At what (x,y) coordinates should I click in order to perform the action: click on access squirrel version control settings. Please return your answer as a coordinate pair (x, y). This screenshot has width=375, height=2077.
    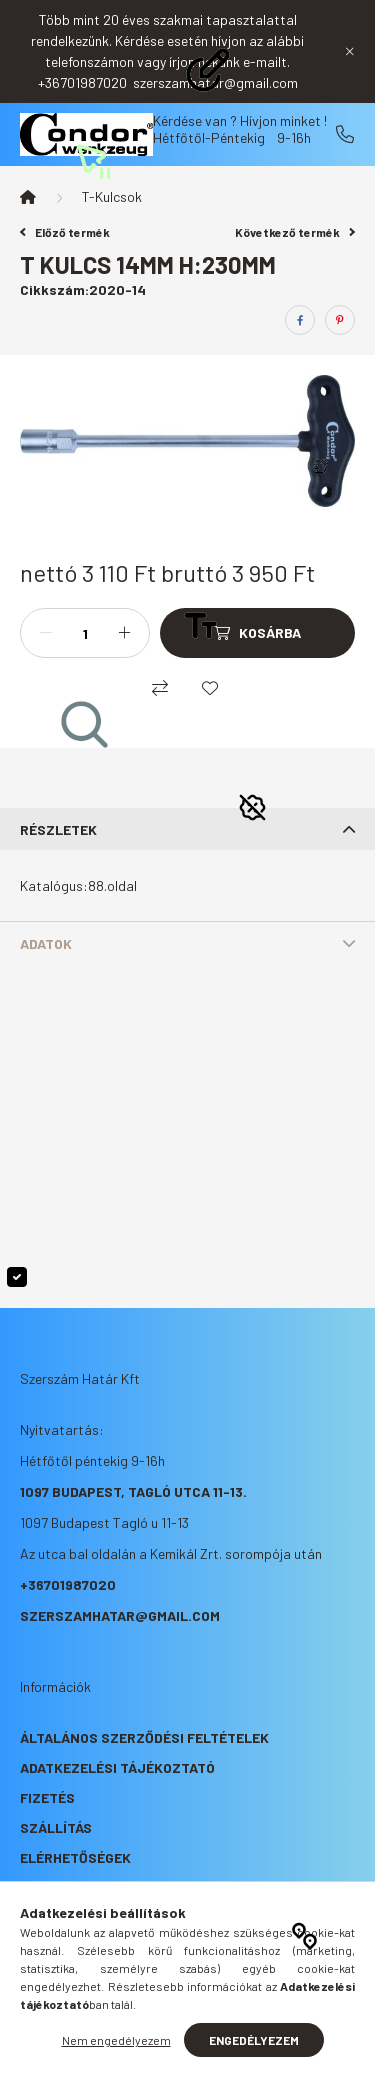
    Looking at the image, I should click on (321, 466).